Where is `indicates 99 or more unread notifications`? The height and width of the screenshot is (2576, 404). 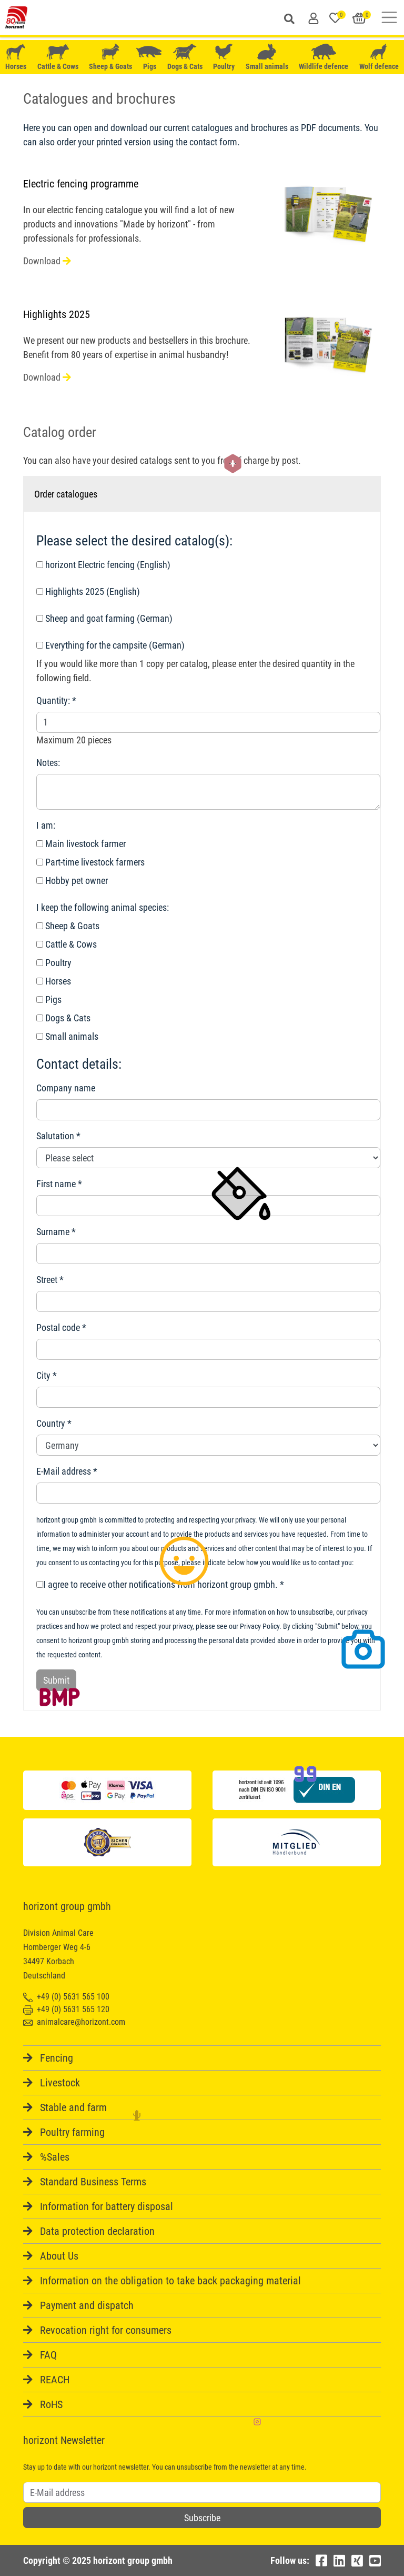 indicates 99 or more unread notifications is located at coordinates (305, 1774).